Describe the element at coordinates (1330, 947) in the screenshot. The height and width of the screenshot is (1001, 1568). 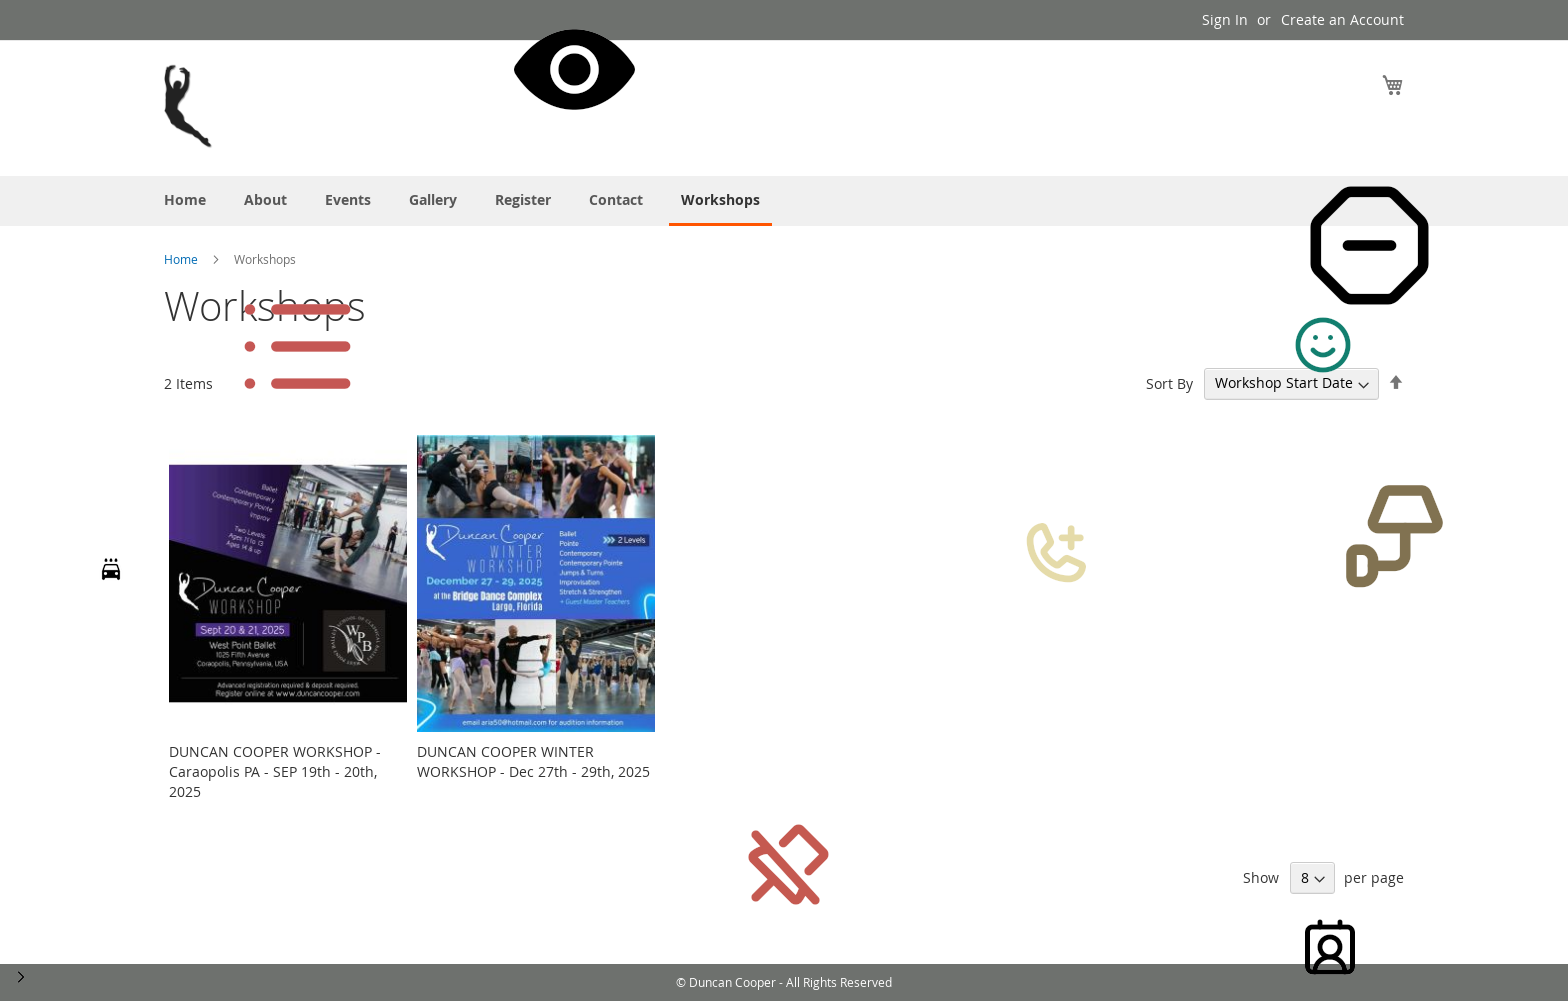
I see `view contact details` at that location.